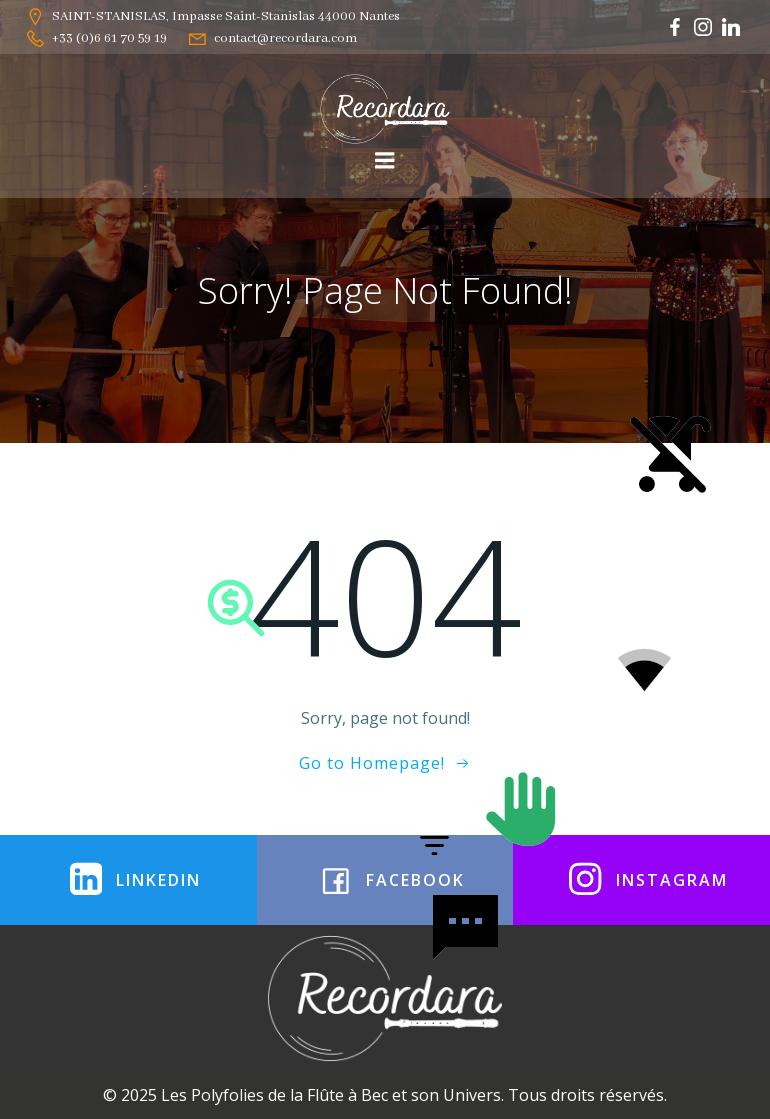  Describe the element at coordinates (644, 669) in the screenshot. I see `indicates moderate wifi signal strength` at that location.